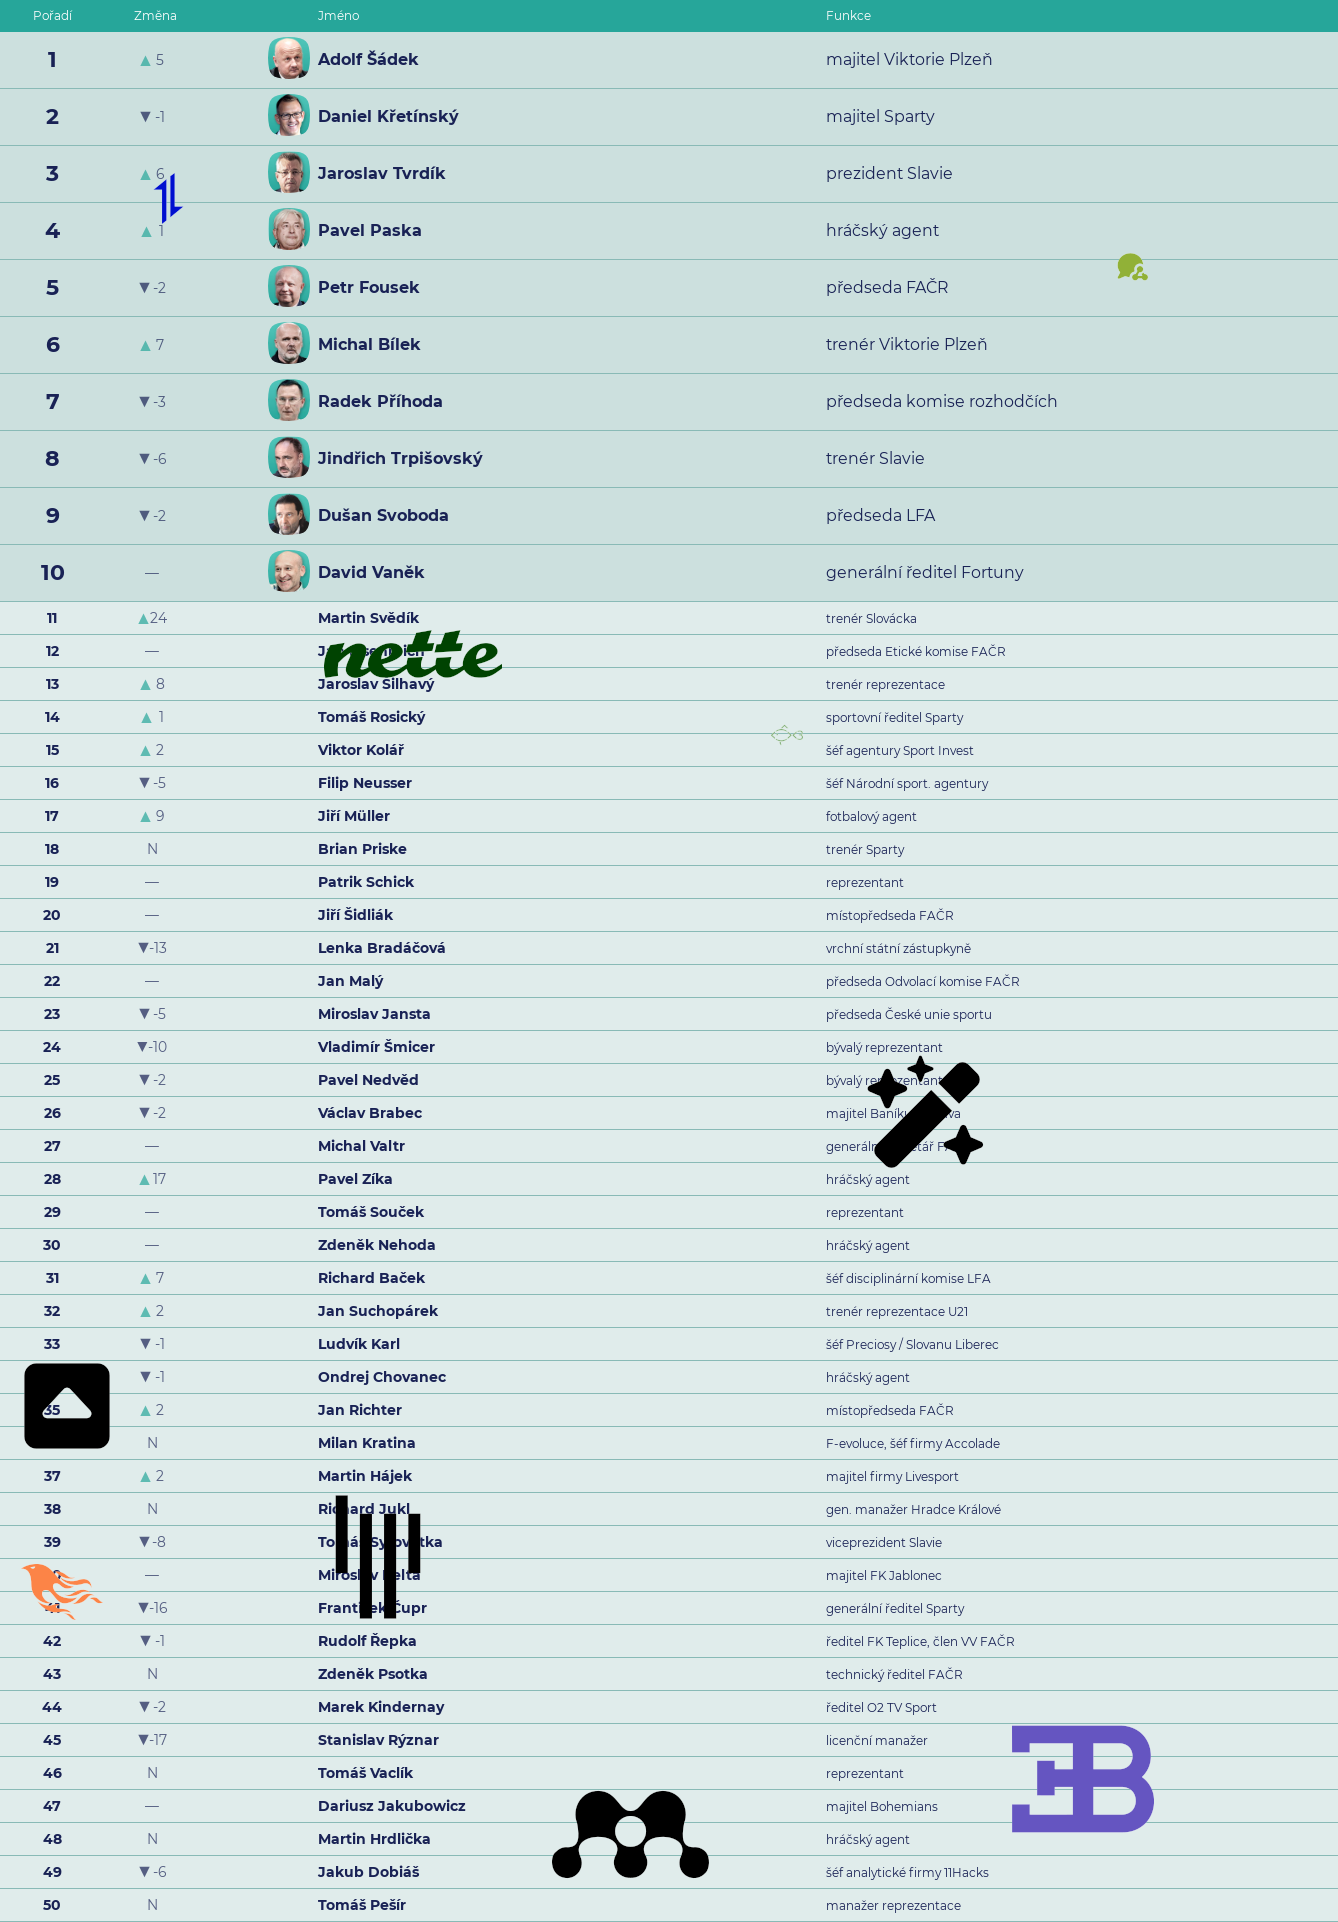 The height and width of the screenshot is (1922, 1338). Describe the element at coordinates (413, 654) in the screenshot. I see `nette framework logo` at that location.